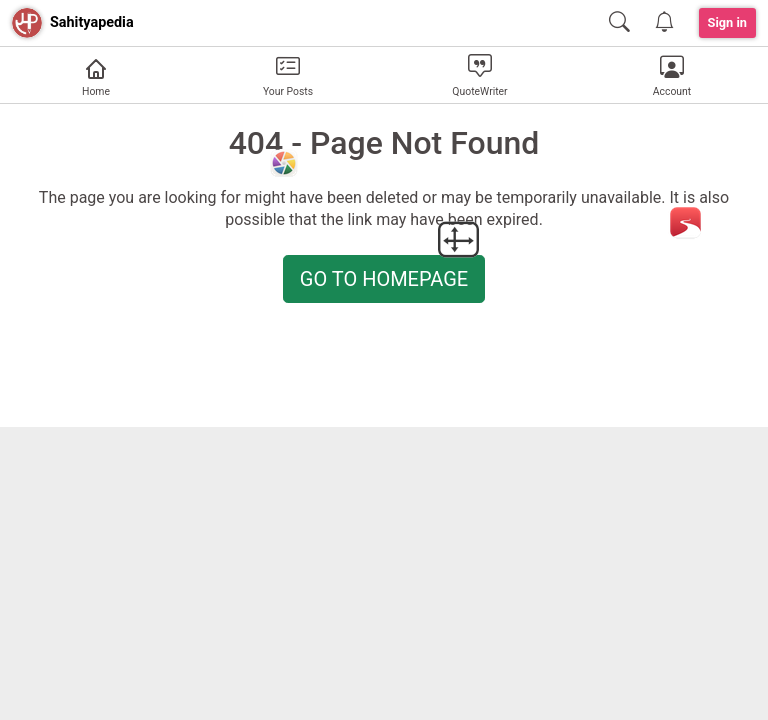 Image resolution: width=768 pixels, height=720 pixels. I want to click on adjust display or screen settings, so click(458, 239).